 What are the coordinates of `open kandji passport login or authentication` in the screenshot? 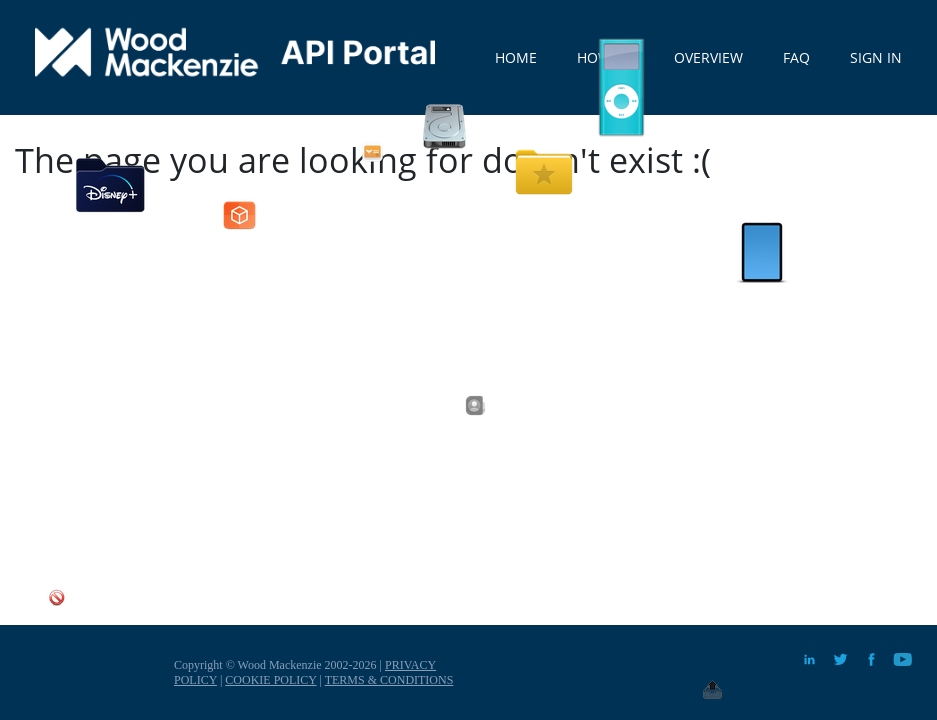 It's located at (372, 151).